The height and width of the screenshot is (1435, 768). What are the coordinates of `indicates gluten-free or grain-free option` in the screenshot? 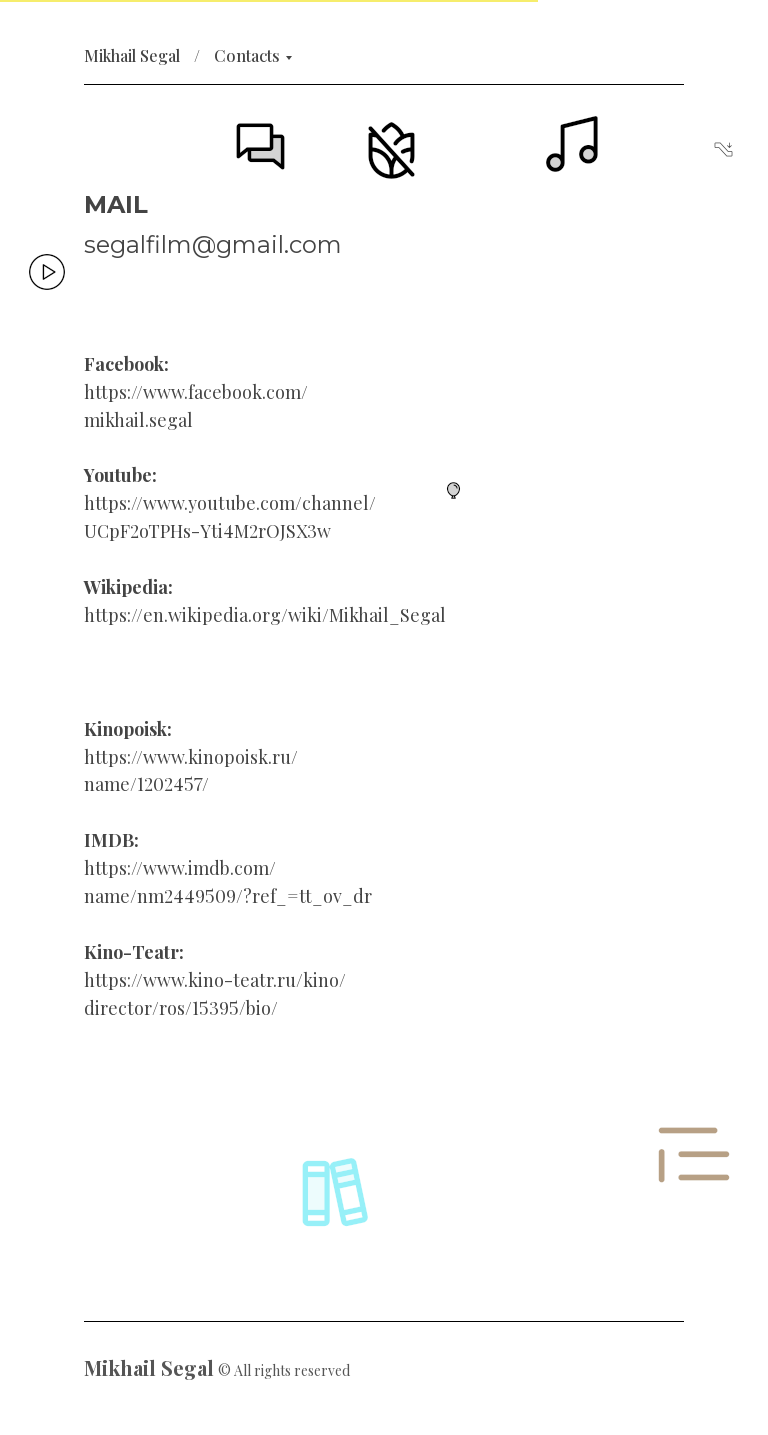 It's located at (391, 151).